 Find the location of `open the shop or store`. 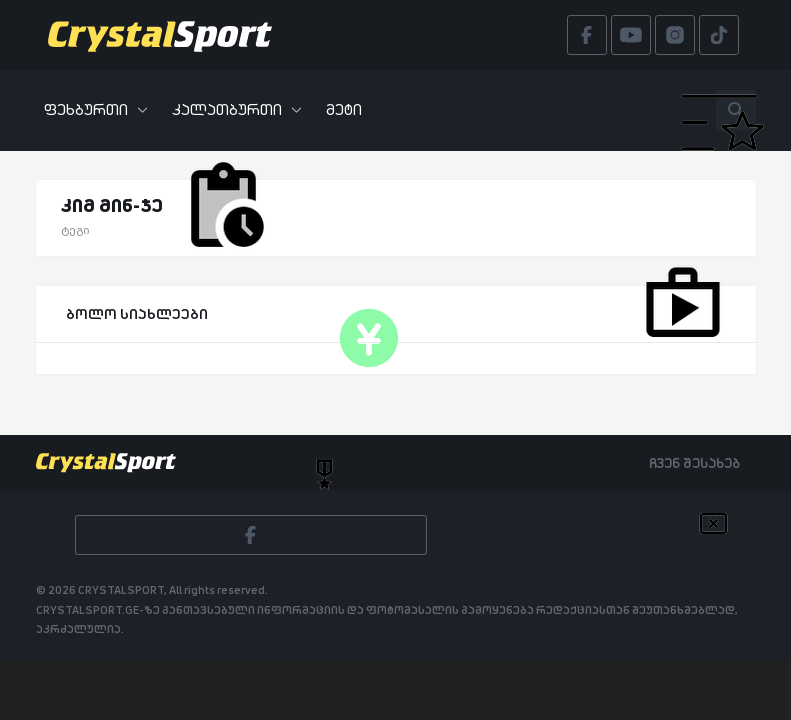

open the shop or store is located at coordinates (683, 304).